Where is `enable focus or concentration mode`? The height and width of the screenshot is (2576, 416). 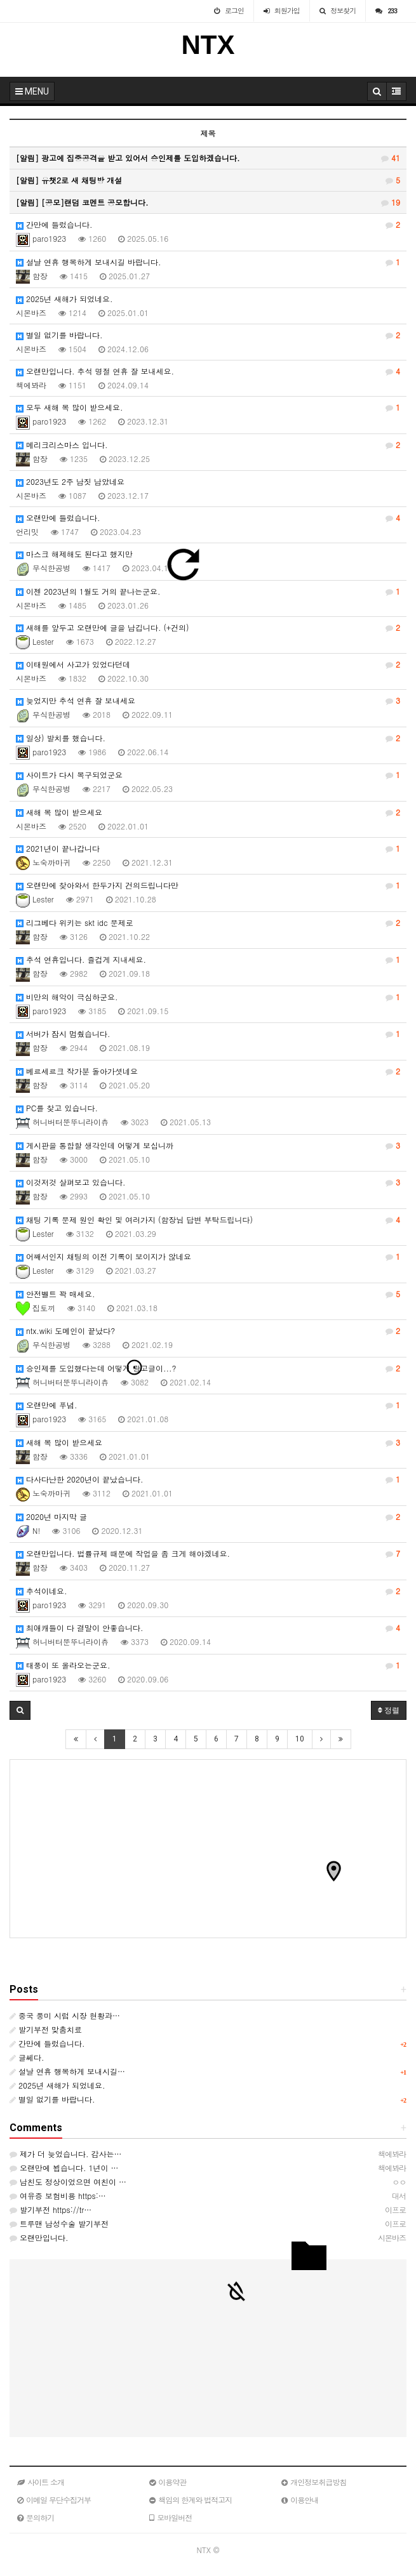
enable focus or concentration mode is located at coordinates (134, 1367).